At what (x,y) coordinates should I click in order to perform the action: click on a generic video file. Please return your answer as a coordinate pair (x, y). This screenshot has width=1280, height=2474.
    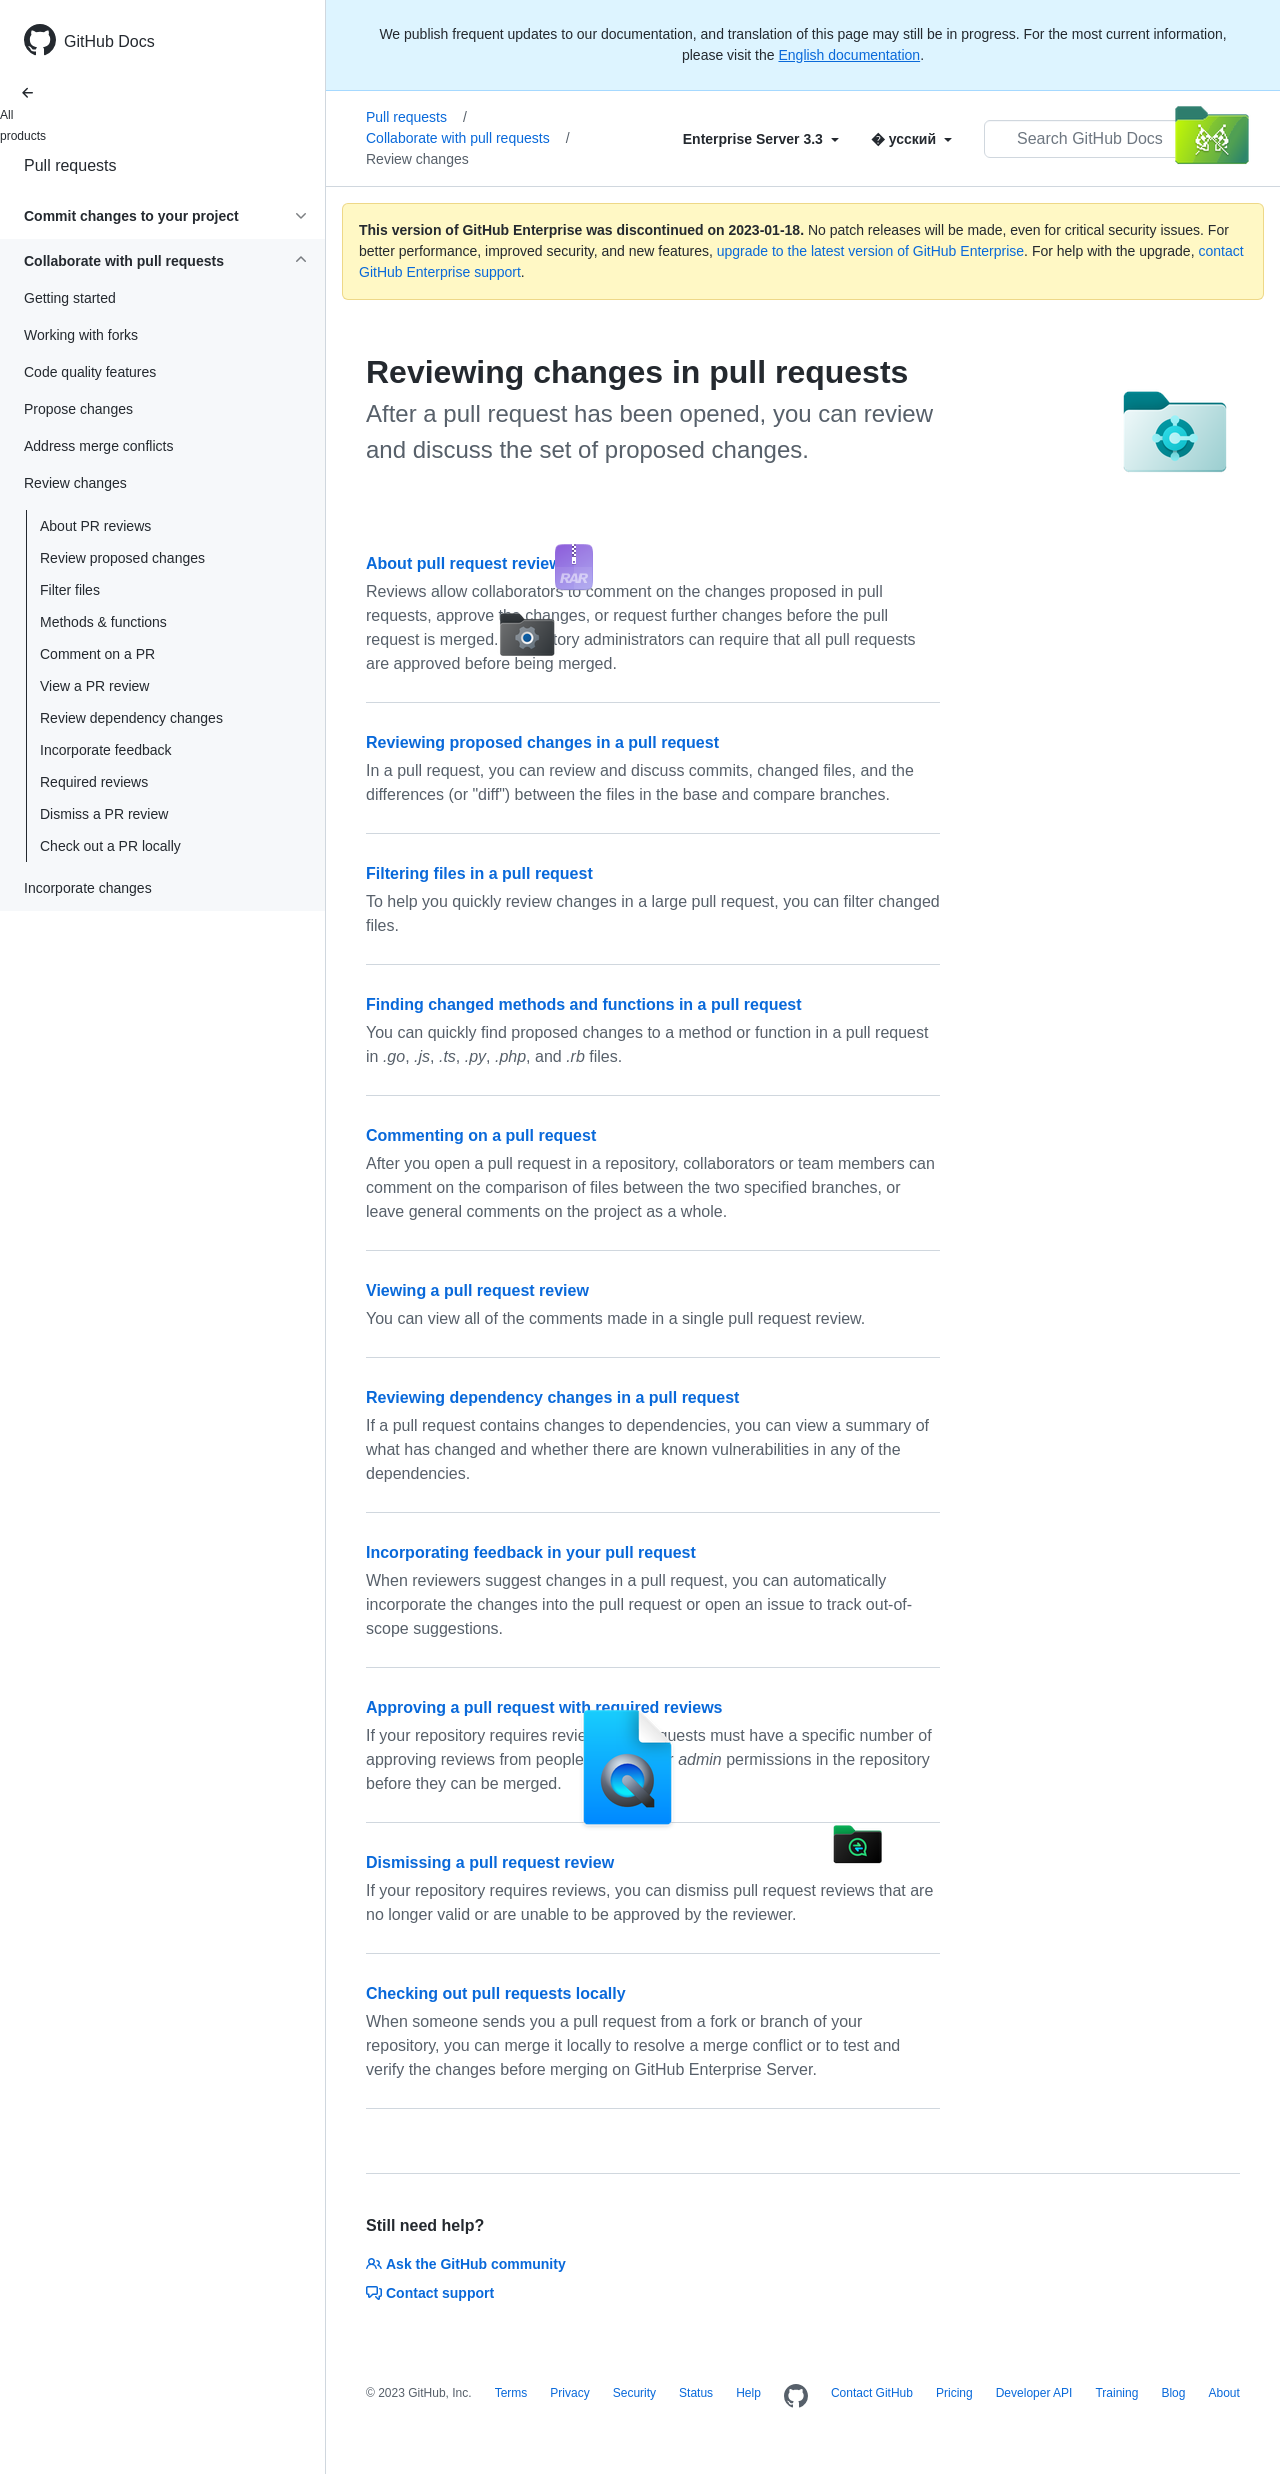
    Looking at the image, I should click on (627, 1769).